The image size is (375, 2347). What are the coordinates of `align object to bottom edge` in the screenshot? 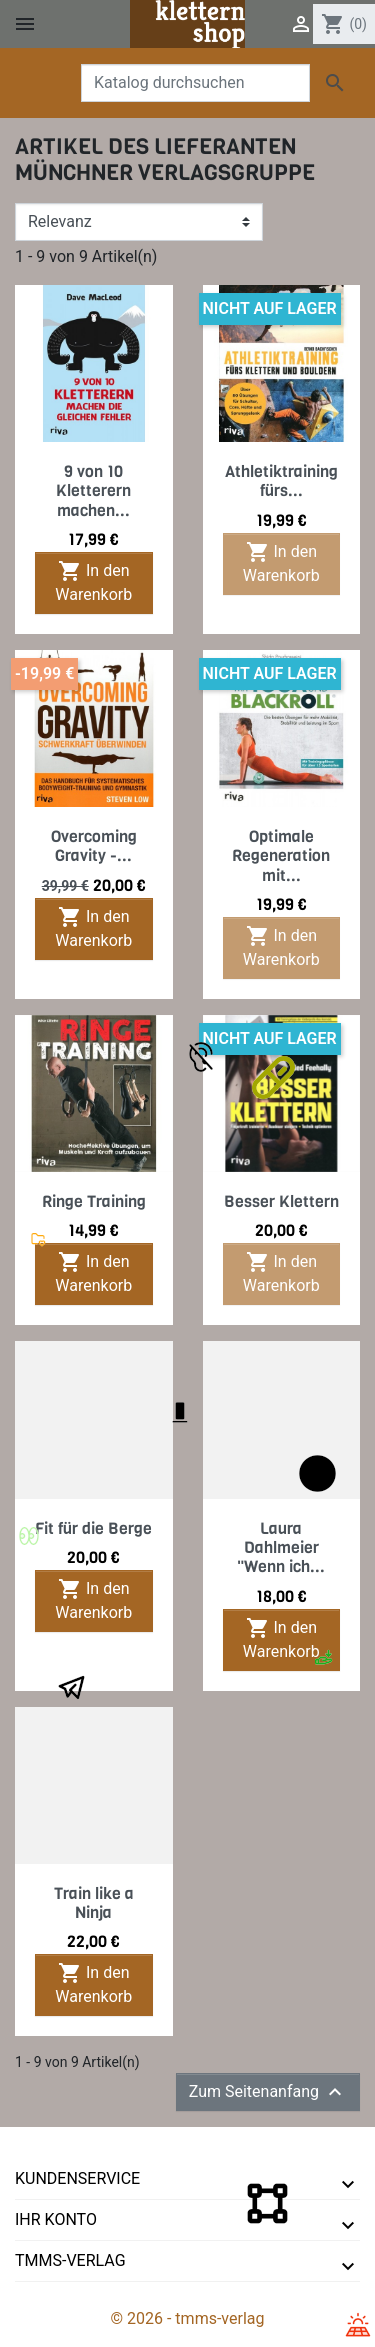 It's located at (180, 1412).